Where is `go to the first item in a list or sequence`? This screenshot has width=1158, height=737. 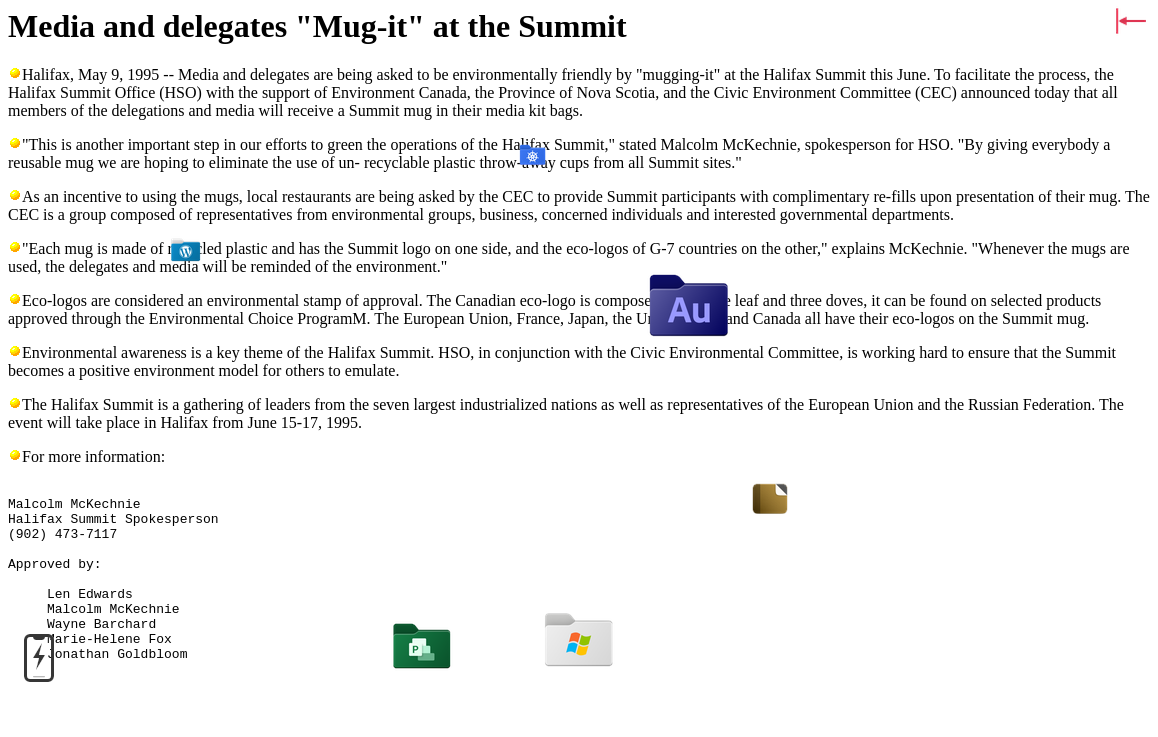
go to the first item in a list or sequence is located at coordinates (1131, 21).